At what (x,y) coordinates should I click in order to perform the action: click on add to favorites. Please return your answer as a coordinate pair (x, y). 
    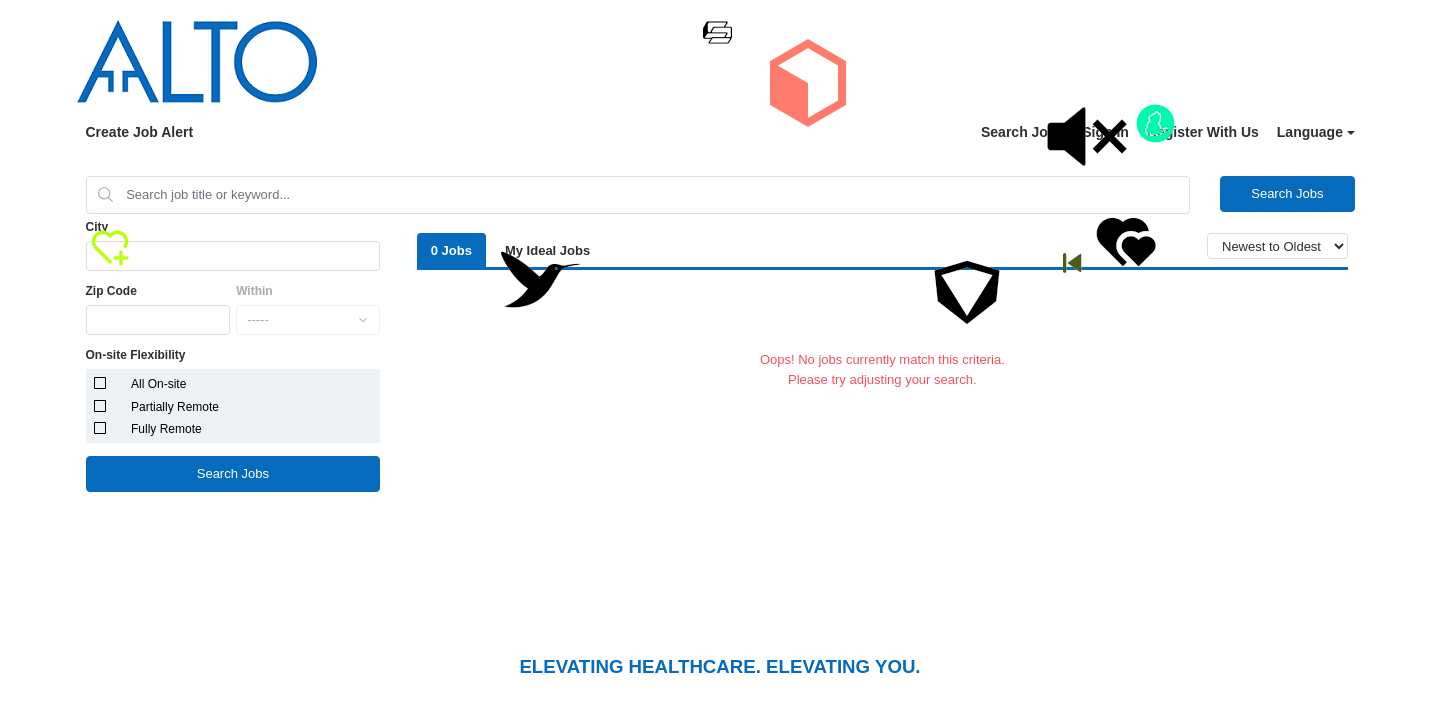
    Looking at the image, I should click on (110, 247).